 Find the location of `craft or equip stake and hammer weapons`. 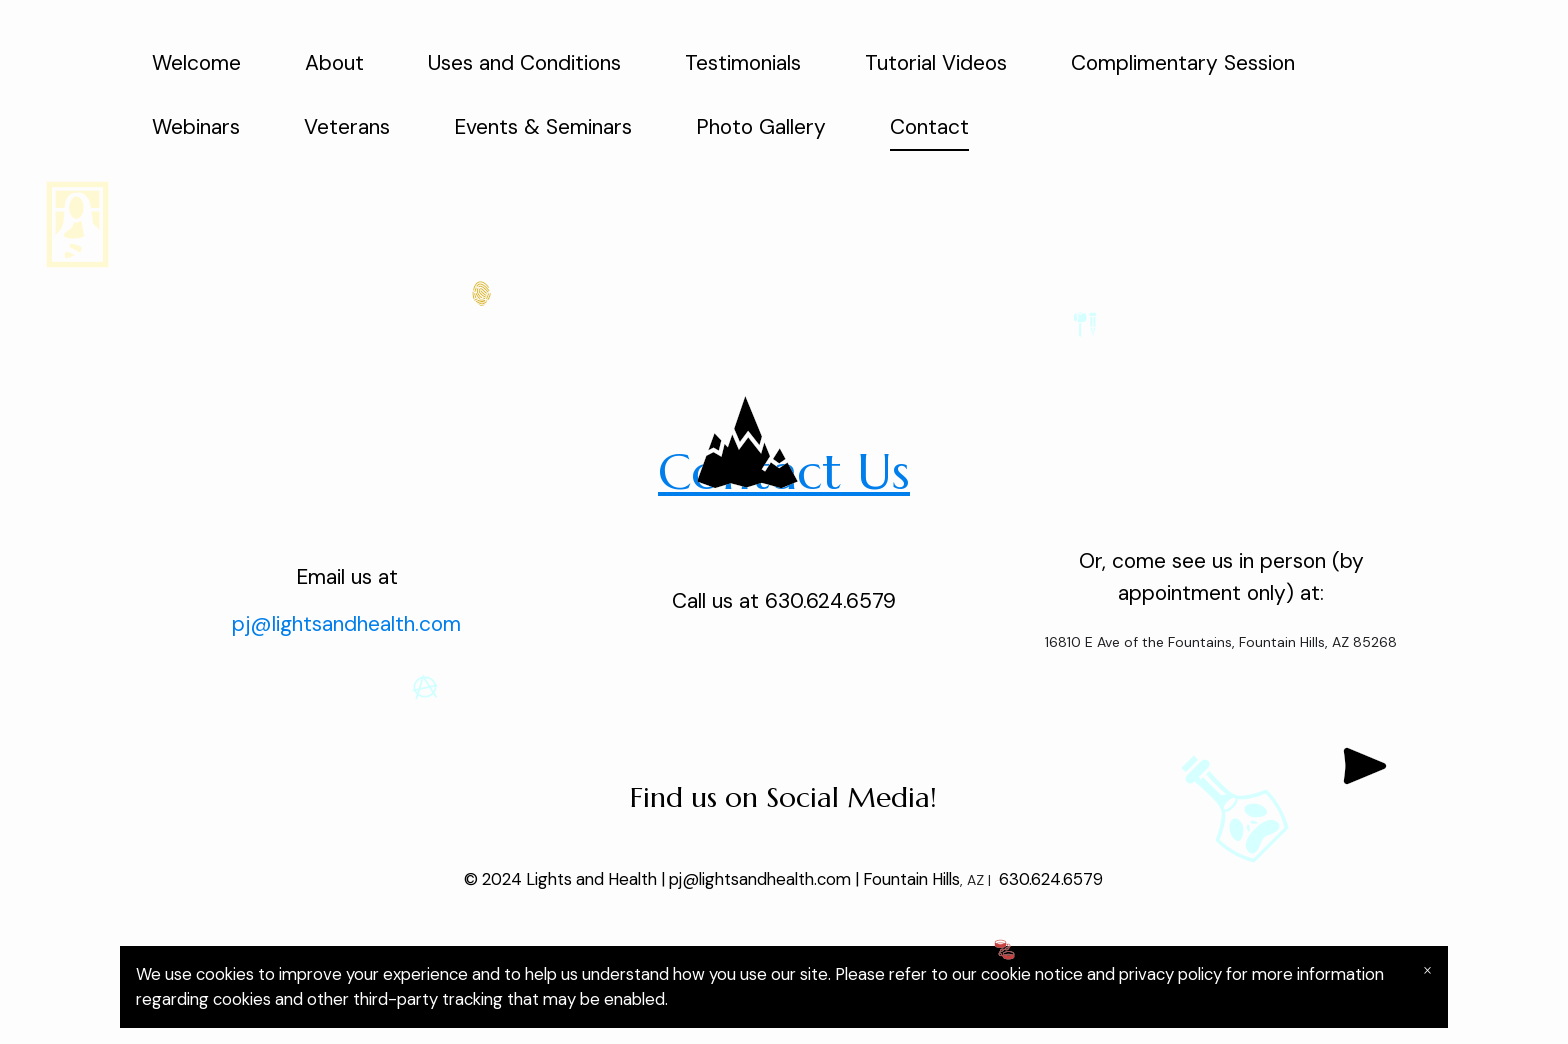

craft or equip stake and hammer weapons is located at coordinates (1085, 324).